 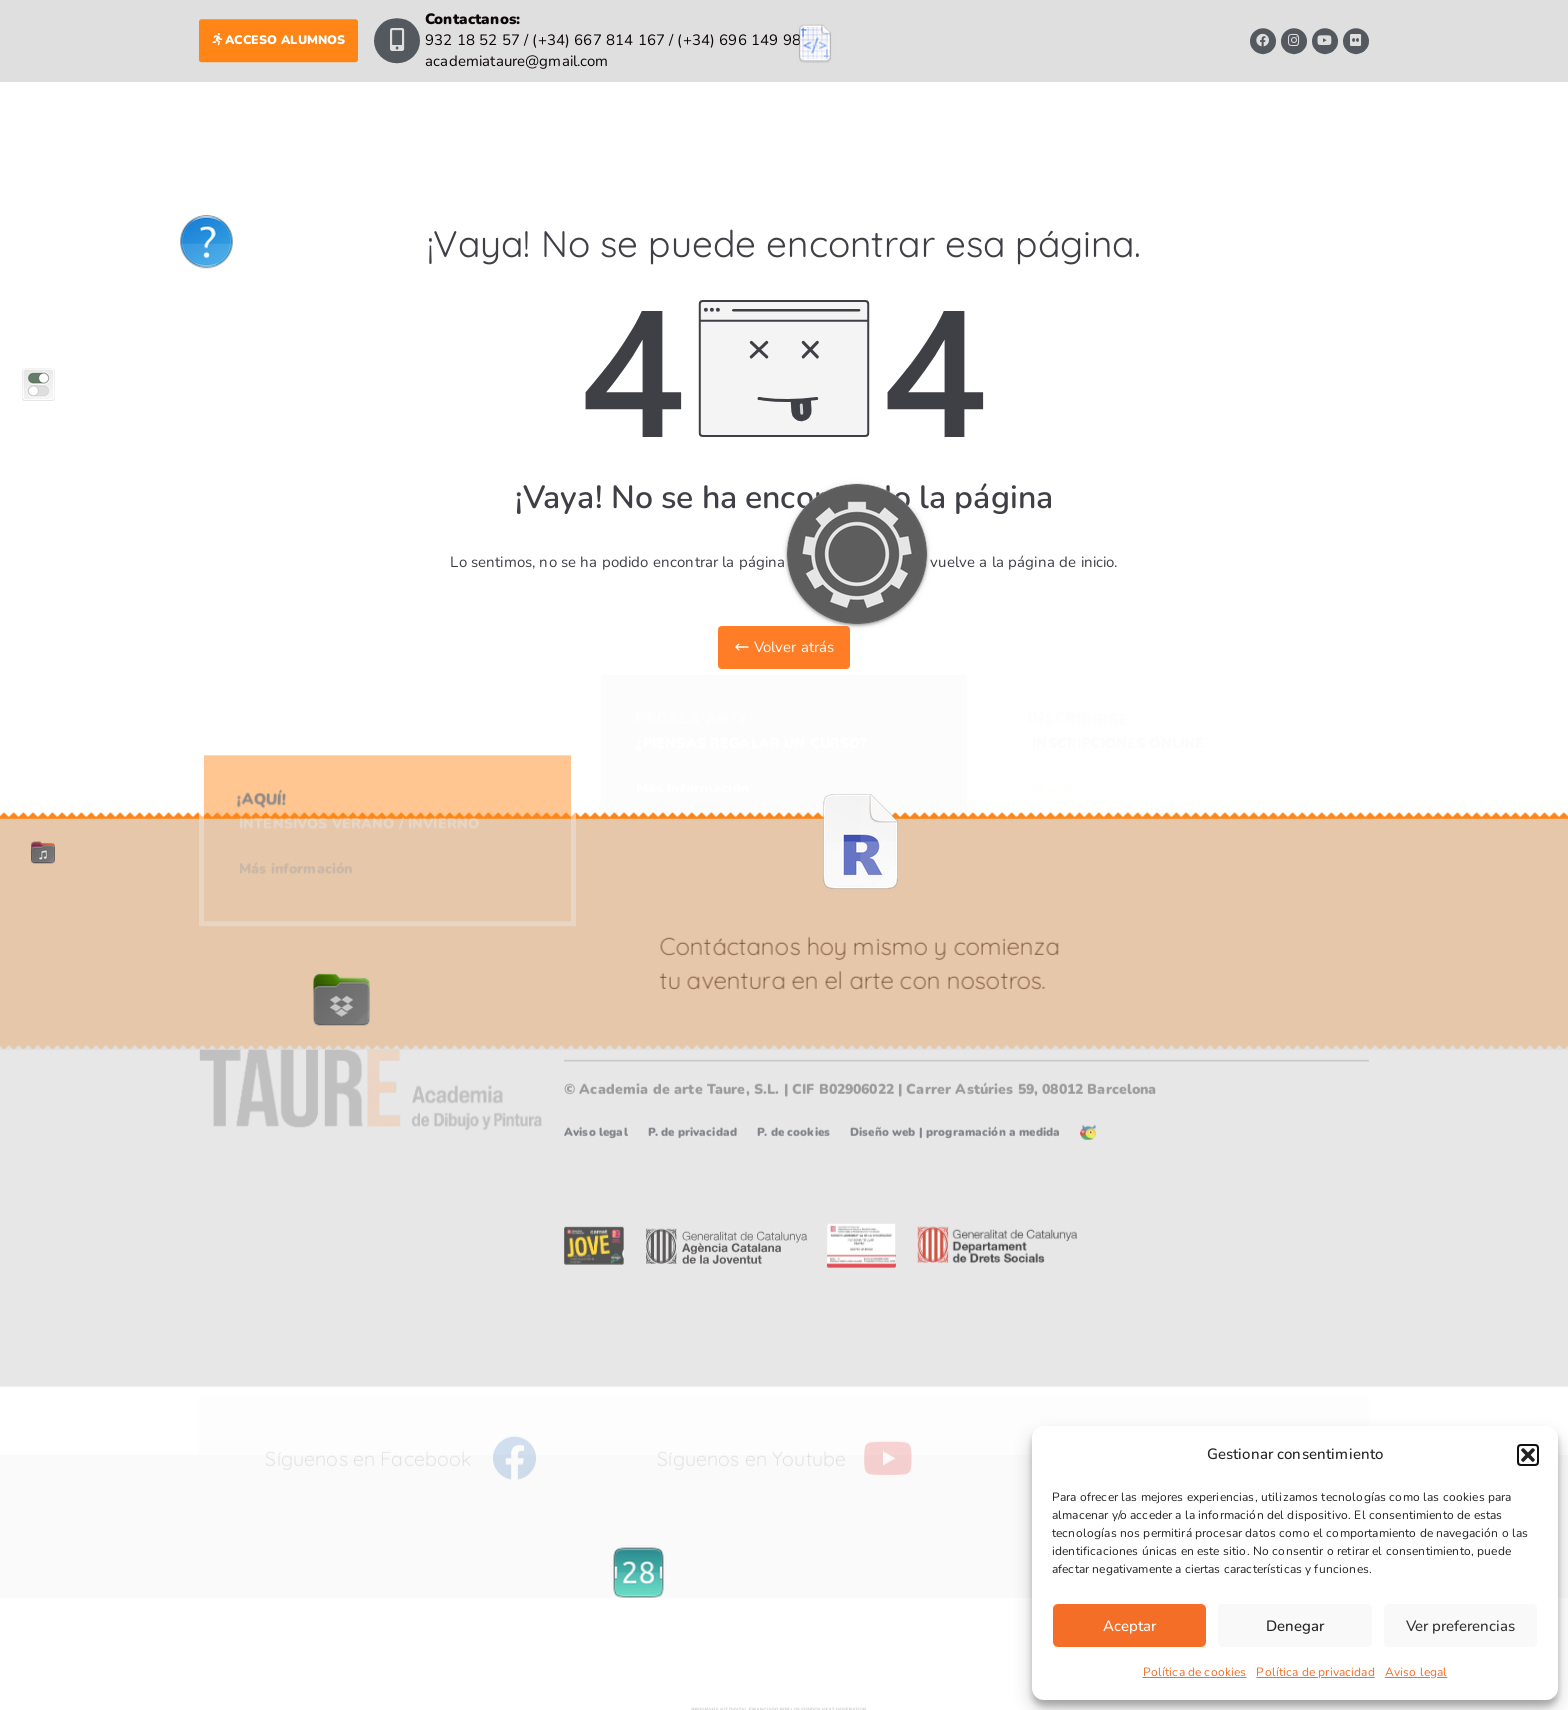 I want to click on open dropbox synced folder, so click(x=341, y=999).